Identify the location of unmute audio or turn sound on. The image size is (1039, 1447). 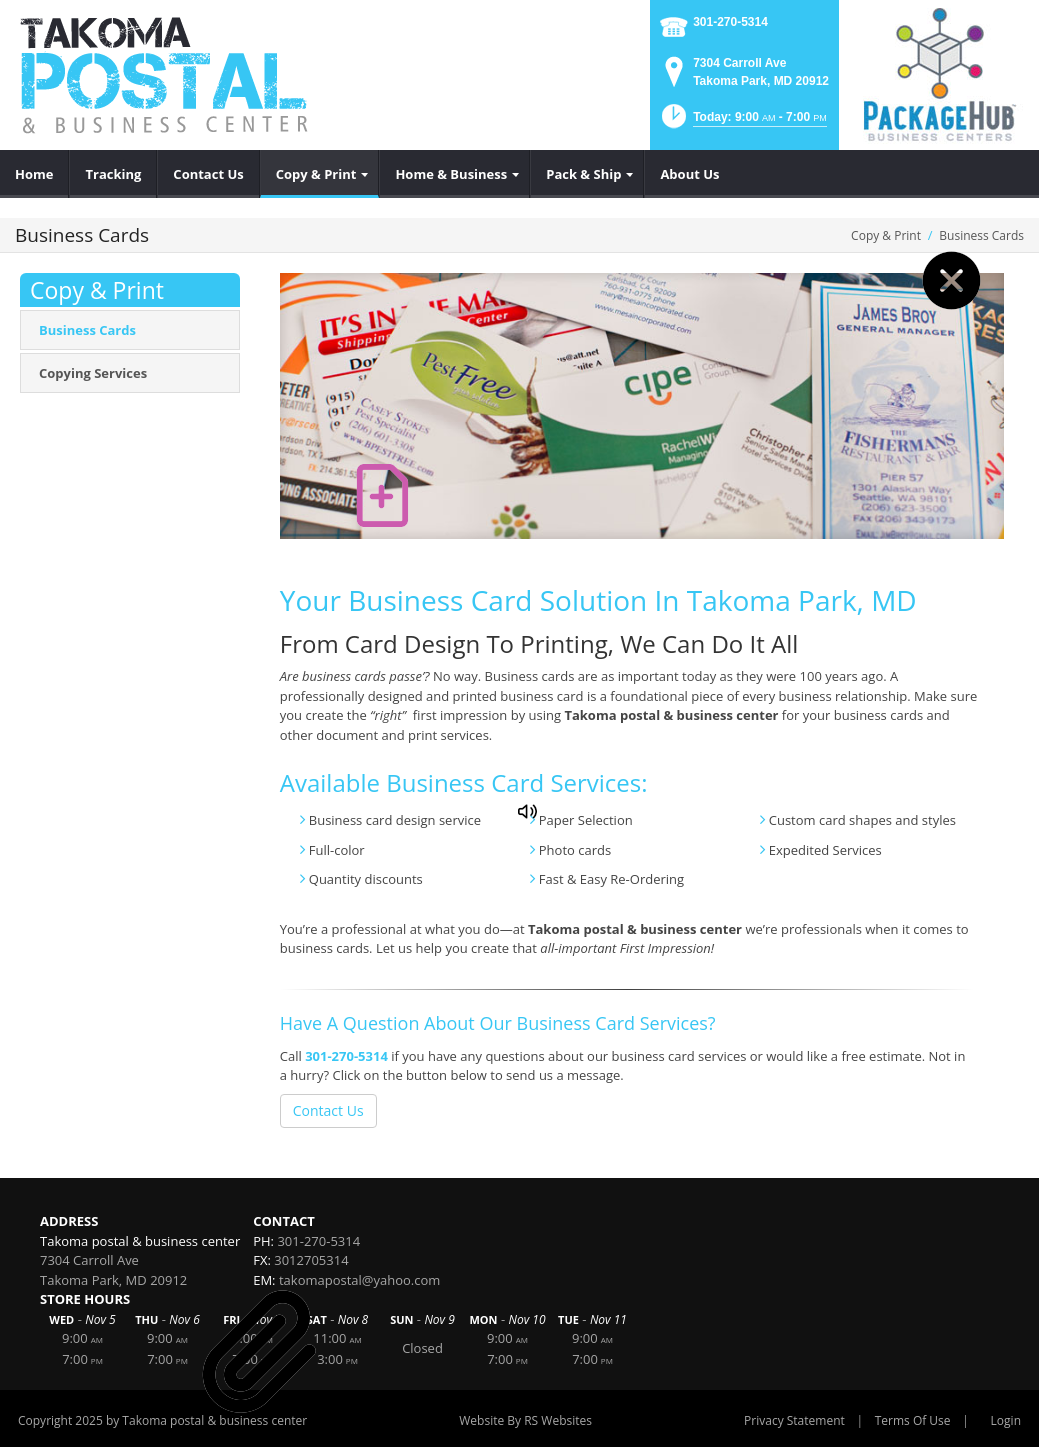
(527, 811).